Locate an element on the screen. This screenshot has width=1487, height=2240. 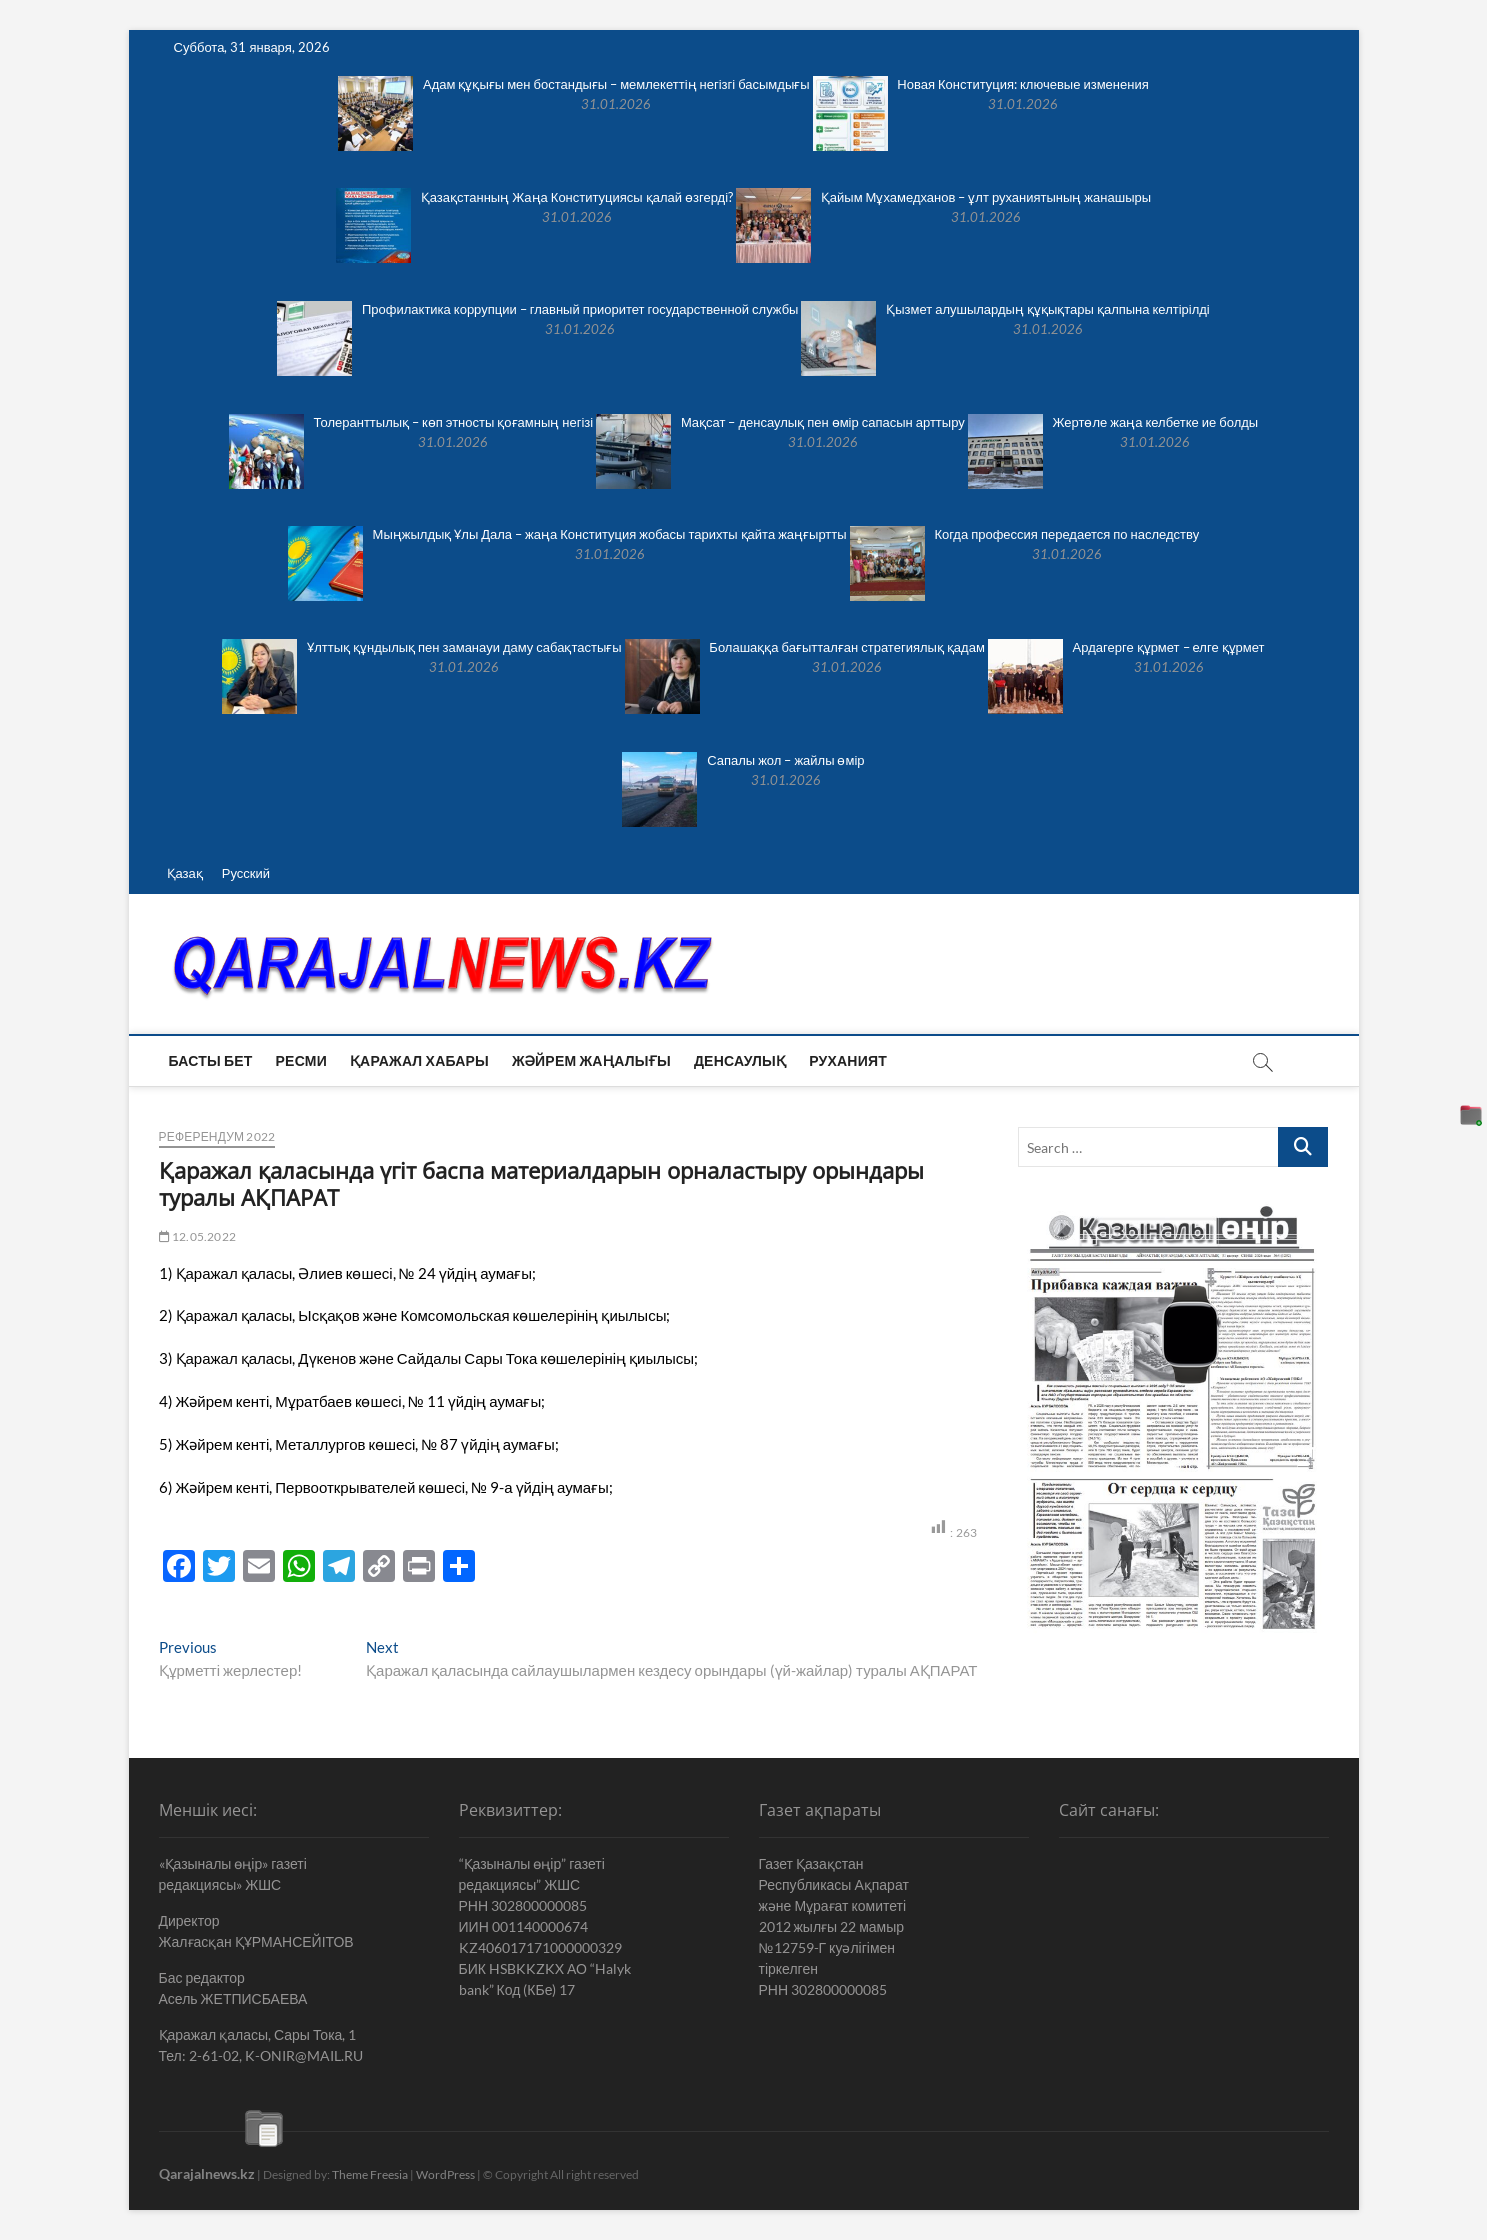
apple watch series 10 device icon is located at coordinates (1190, 1334).